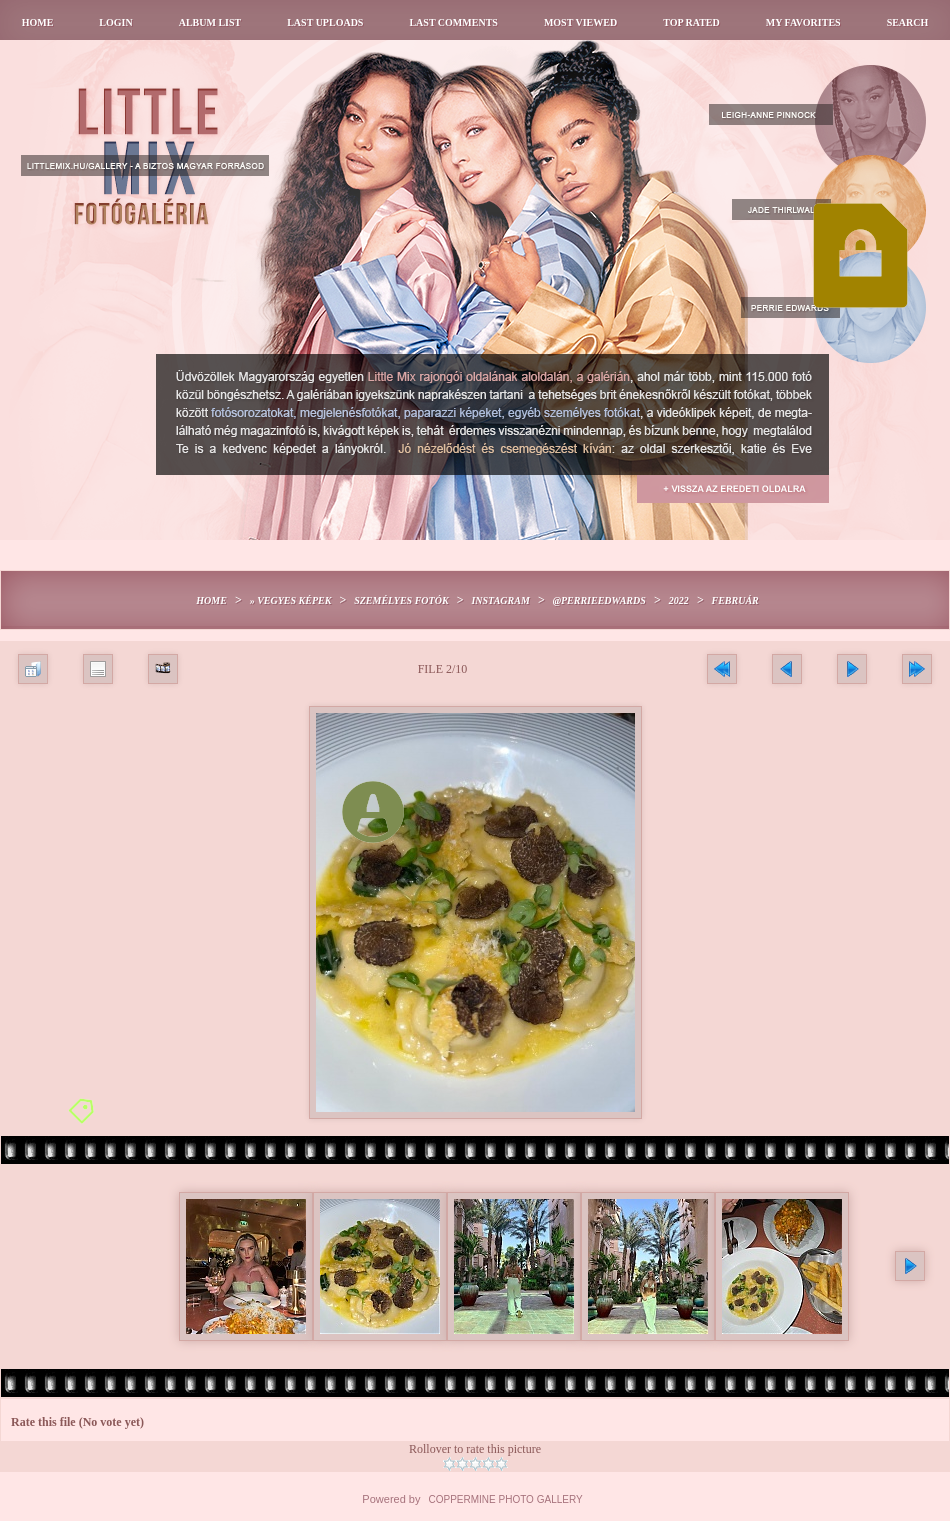 Image resolution: width=950 pixels, height=1521 pixels. Describe the element at coordinates (373, 812) in the screenshot. I see `open markup or annotation tools` at that location.